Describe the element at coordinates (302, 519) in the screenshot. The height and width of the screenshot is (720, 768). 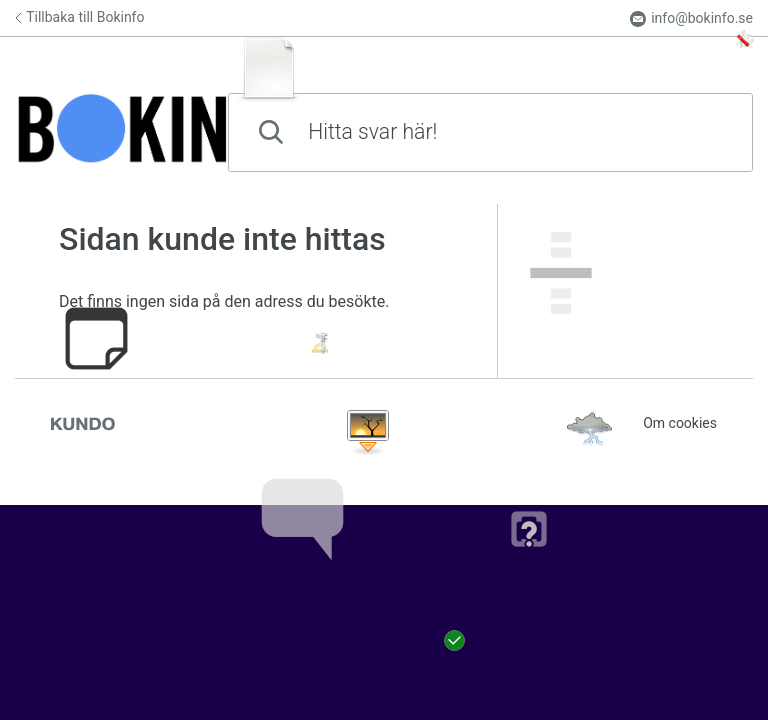
I see `indicates user is available to chat` at that location.